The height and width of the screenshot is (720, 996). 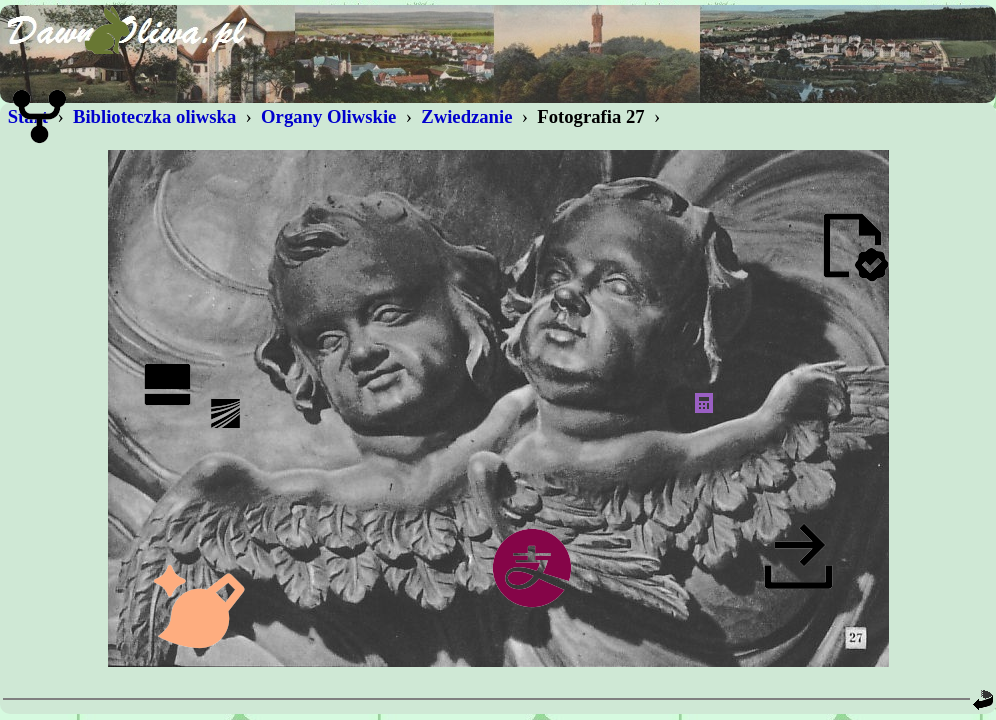 What do you see at coordinates (107, 30) in the screenshot?
I see `vowpal wabbit machine learning library logo` at bounding box center [107, 30].